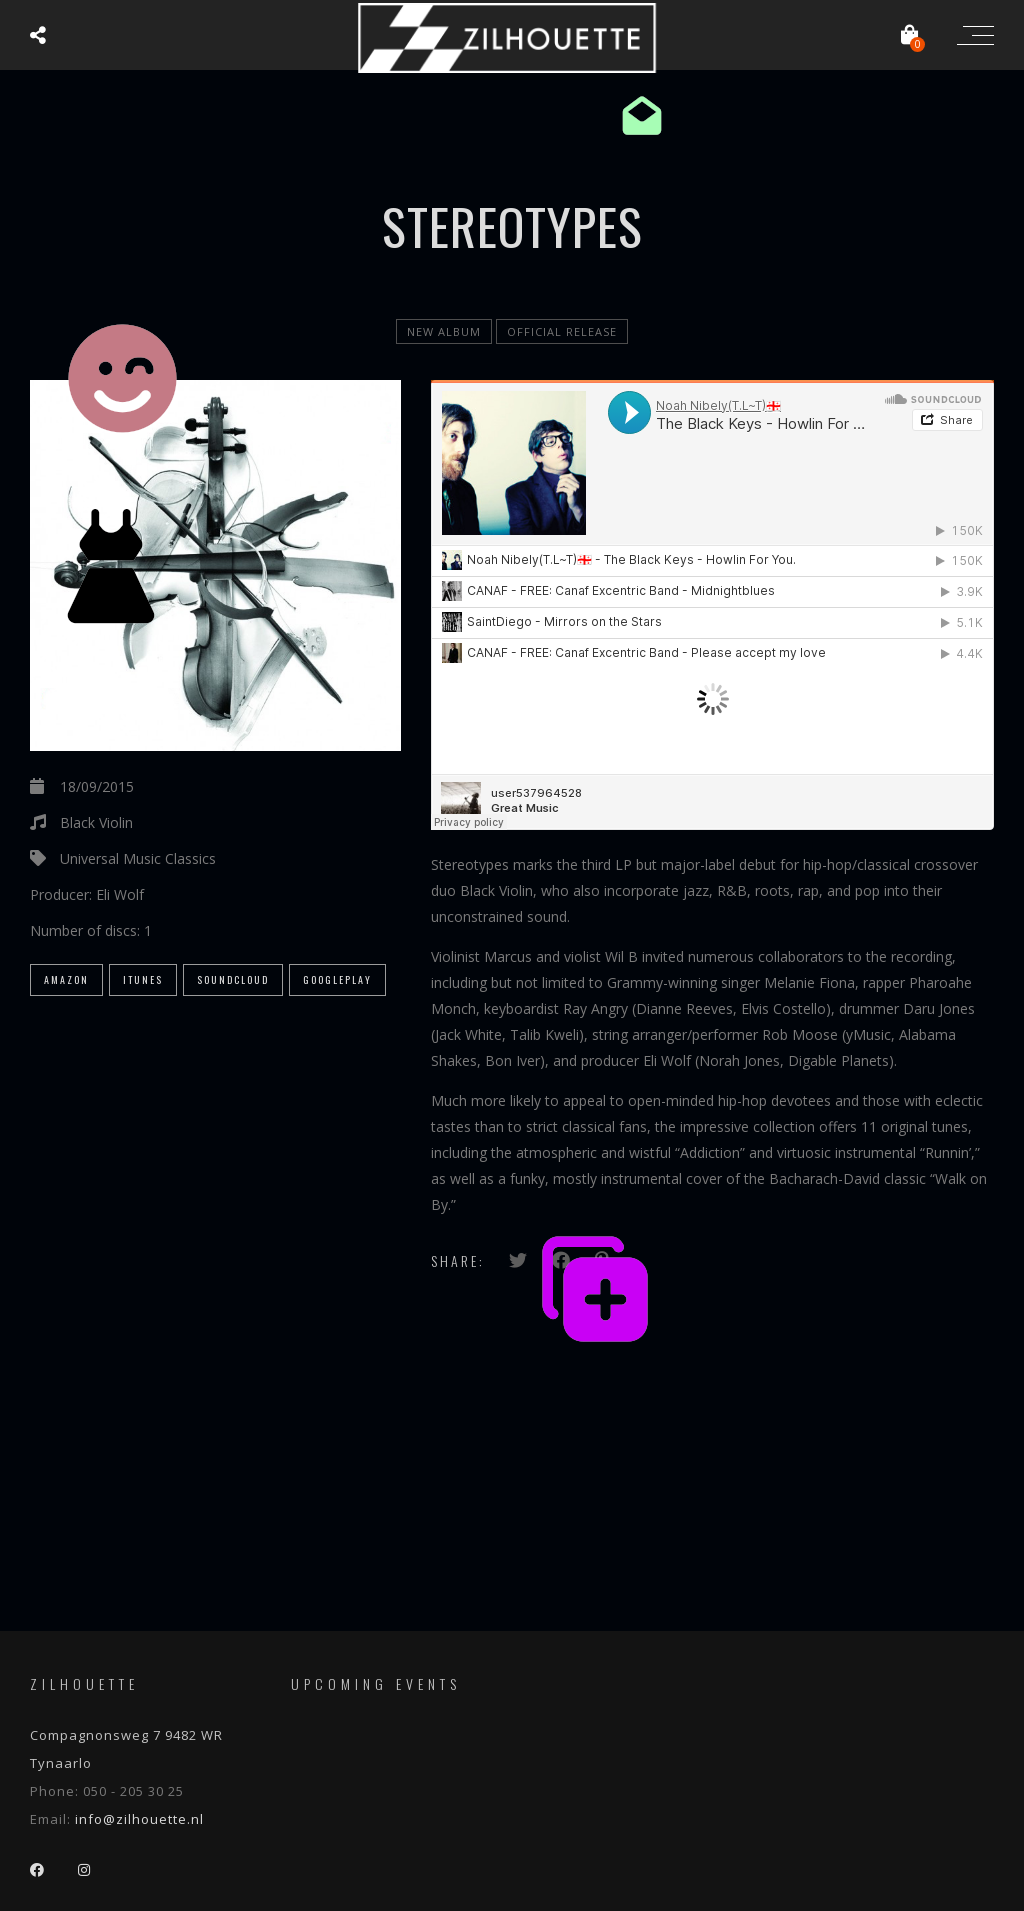 Image resolution: width=1024 pixels, height=1911 pixels. I want to click on view an opened or read email, so click(642, 118).